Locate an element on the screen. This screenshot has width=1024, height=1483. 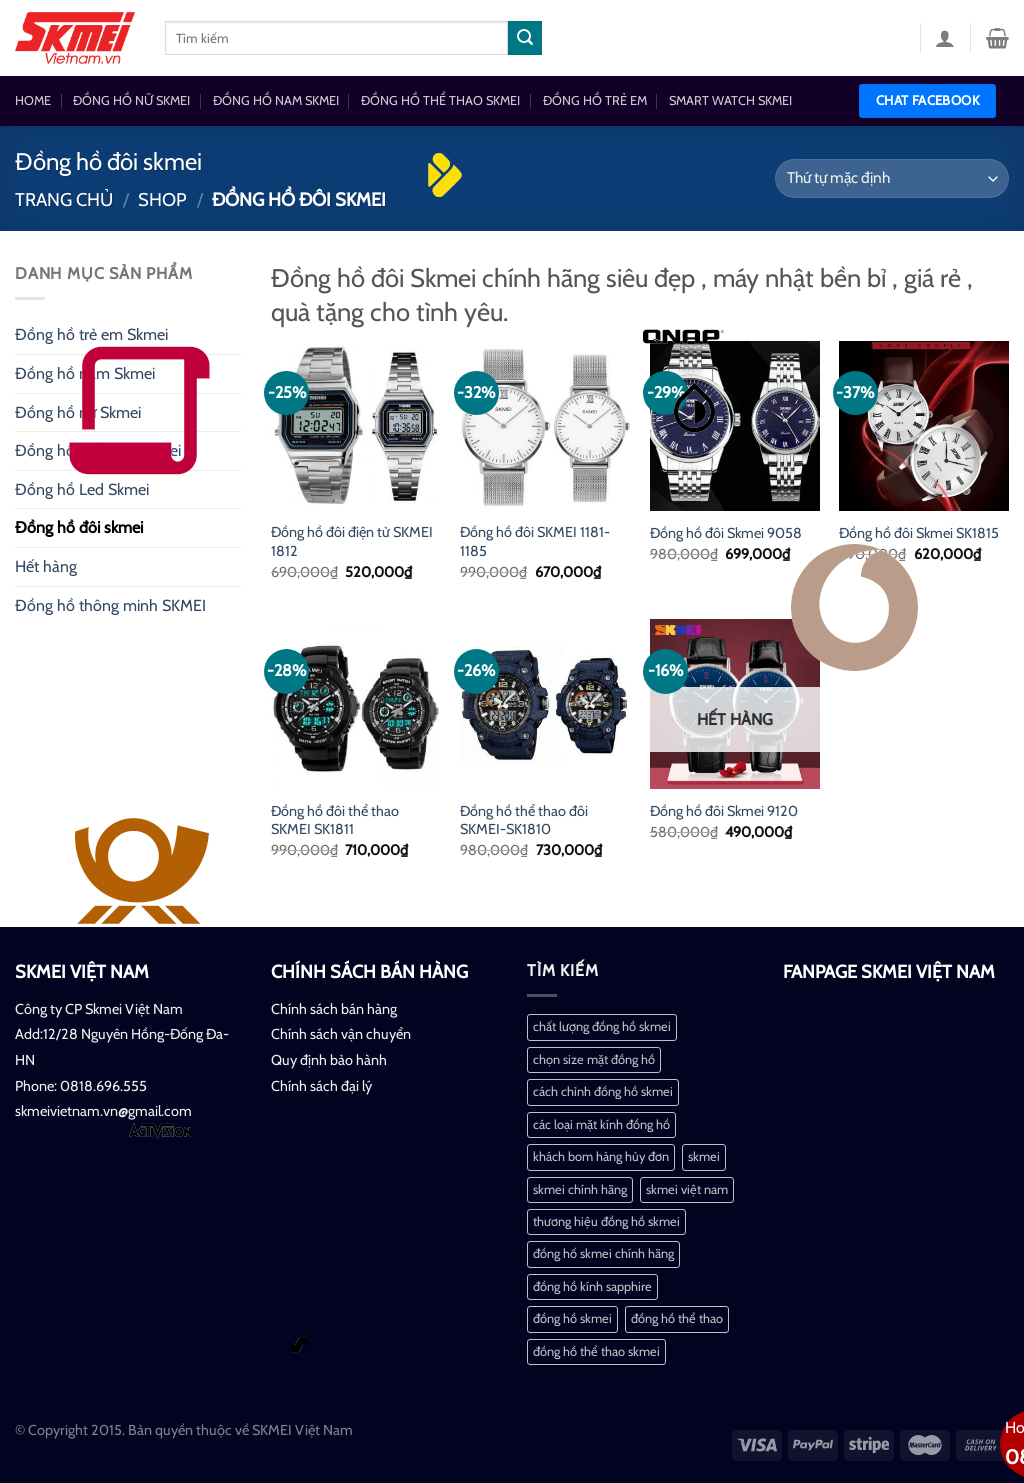
vodafone app or service is located at coordinates (854, 607).